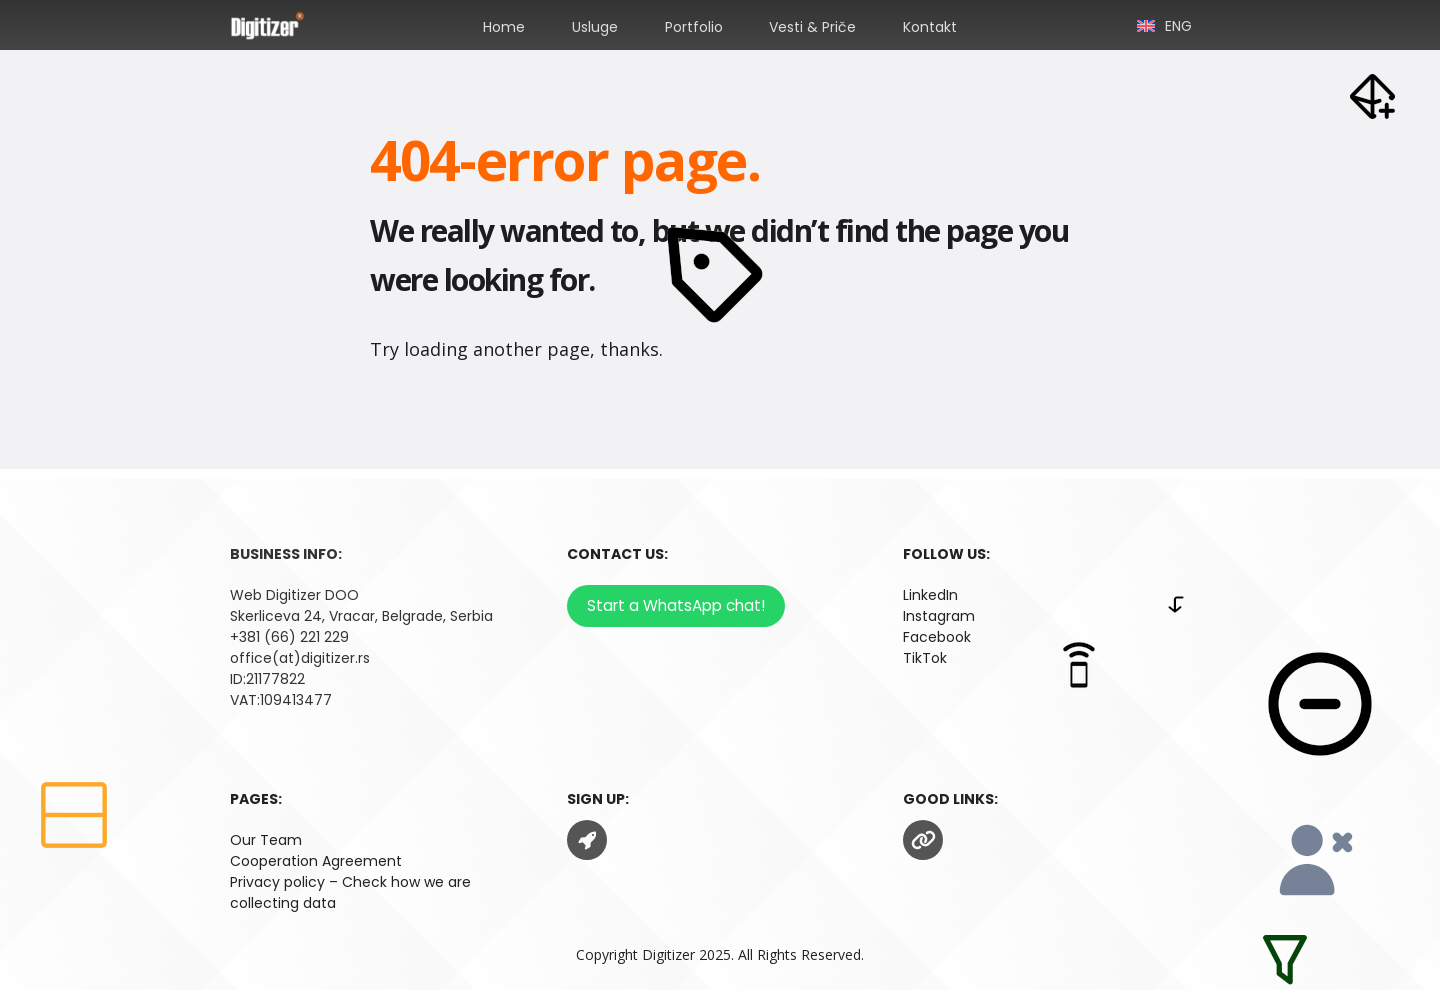 The image size is (1440, 990). I want to click on split view into top and bottom panels, so click(74, 815).